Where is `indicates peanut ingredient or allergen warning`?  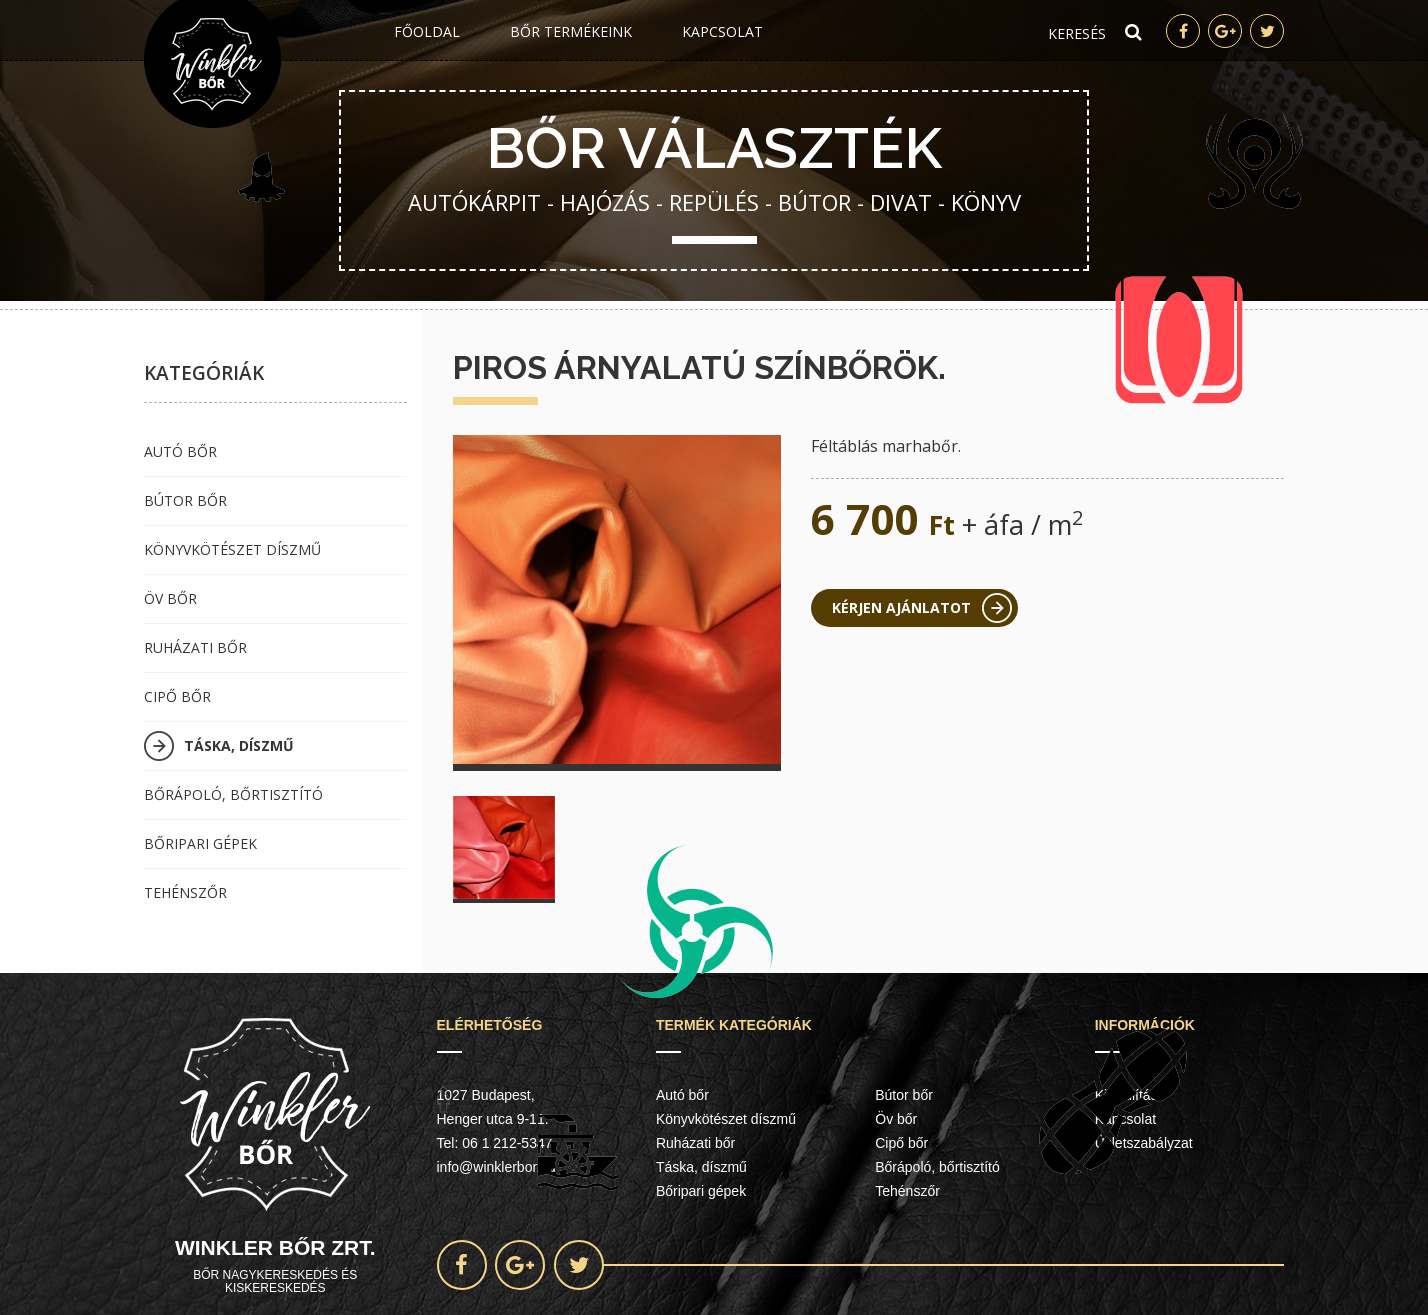
indicates peanut ingredient or allergen warning is located at coordinates (1113, 1101).